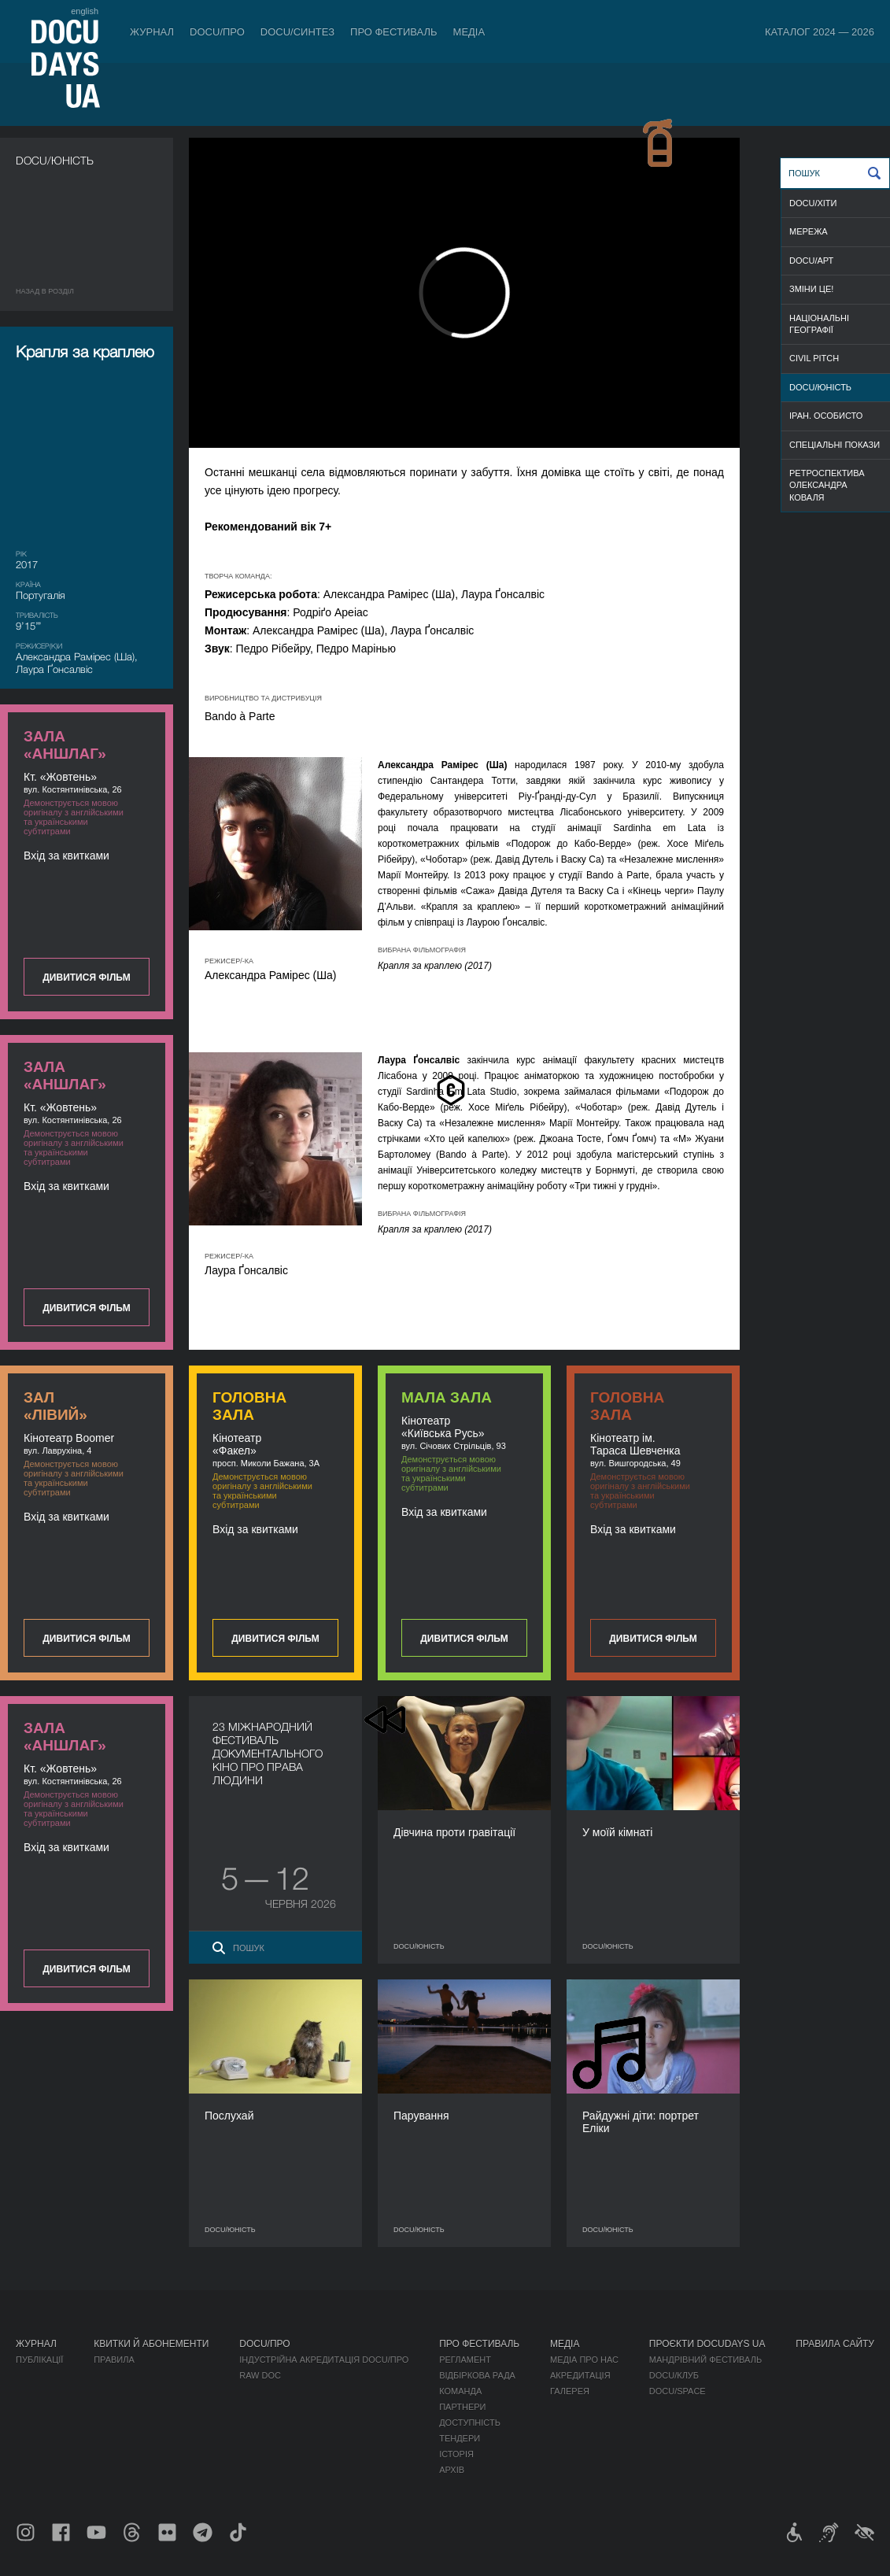 Image resolution: width=890 pixels, height=2576 pixels. Describe the element at coordinates (386, 1720) in the screenshot. I see `rewind or skip backward in media playback` at that location.